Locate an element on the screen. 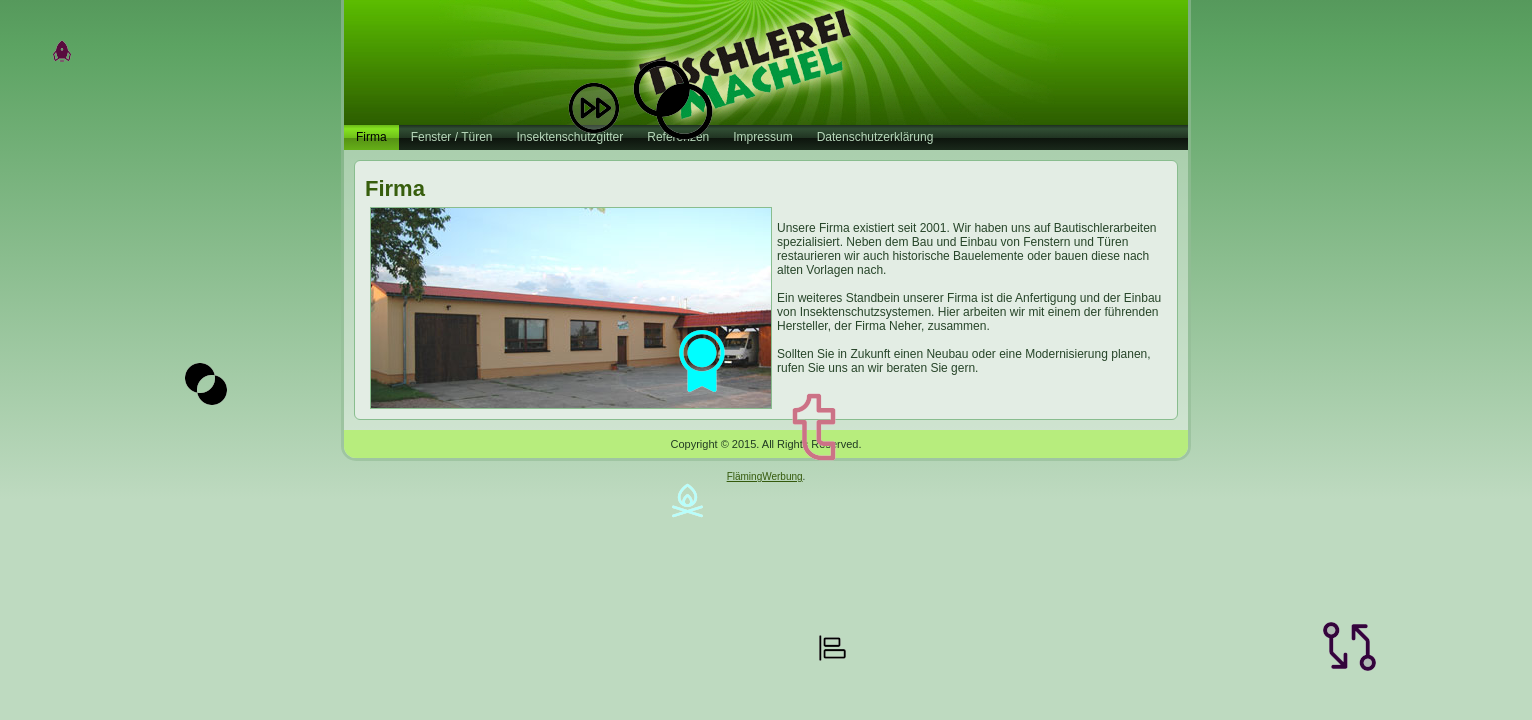 The image size is (1532, 720). apply intersection operation to selected shapes is located at coordinates (673, 100).